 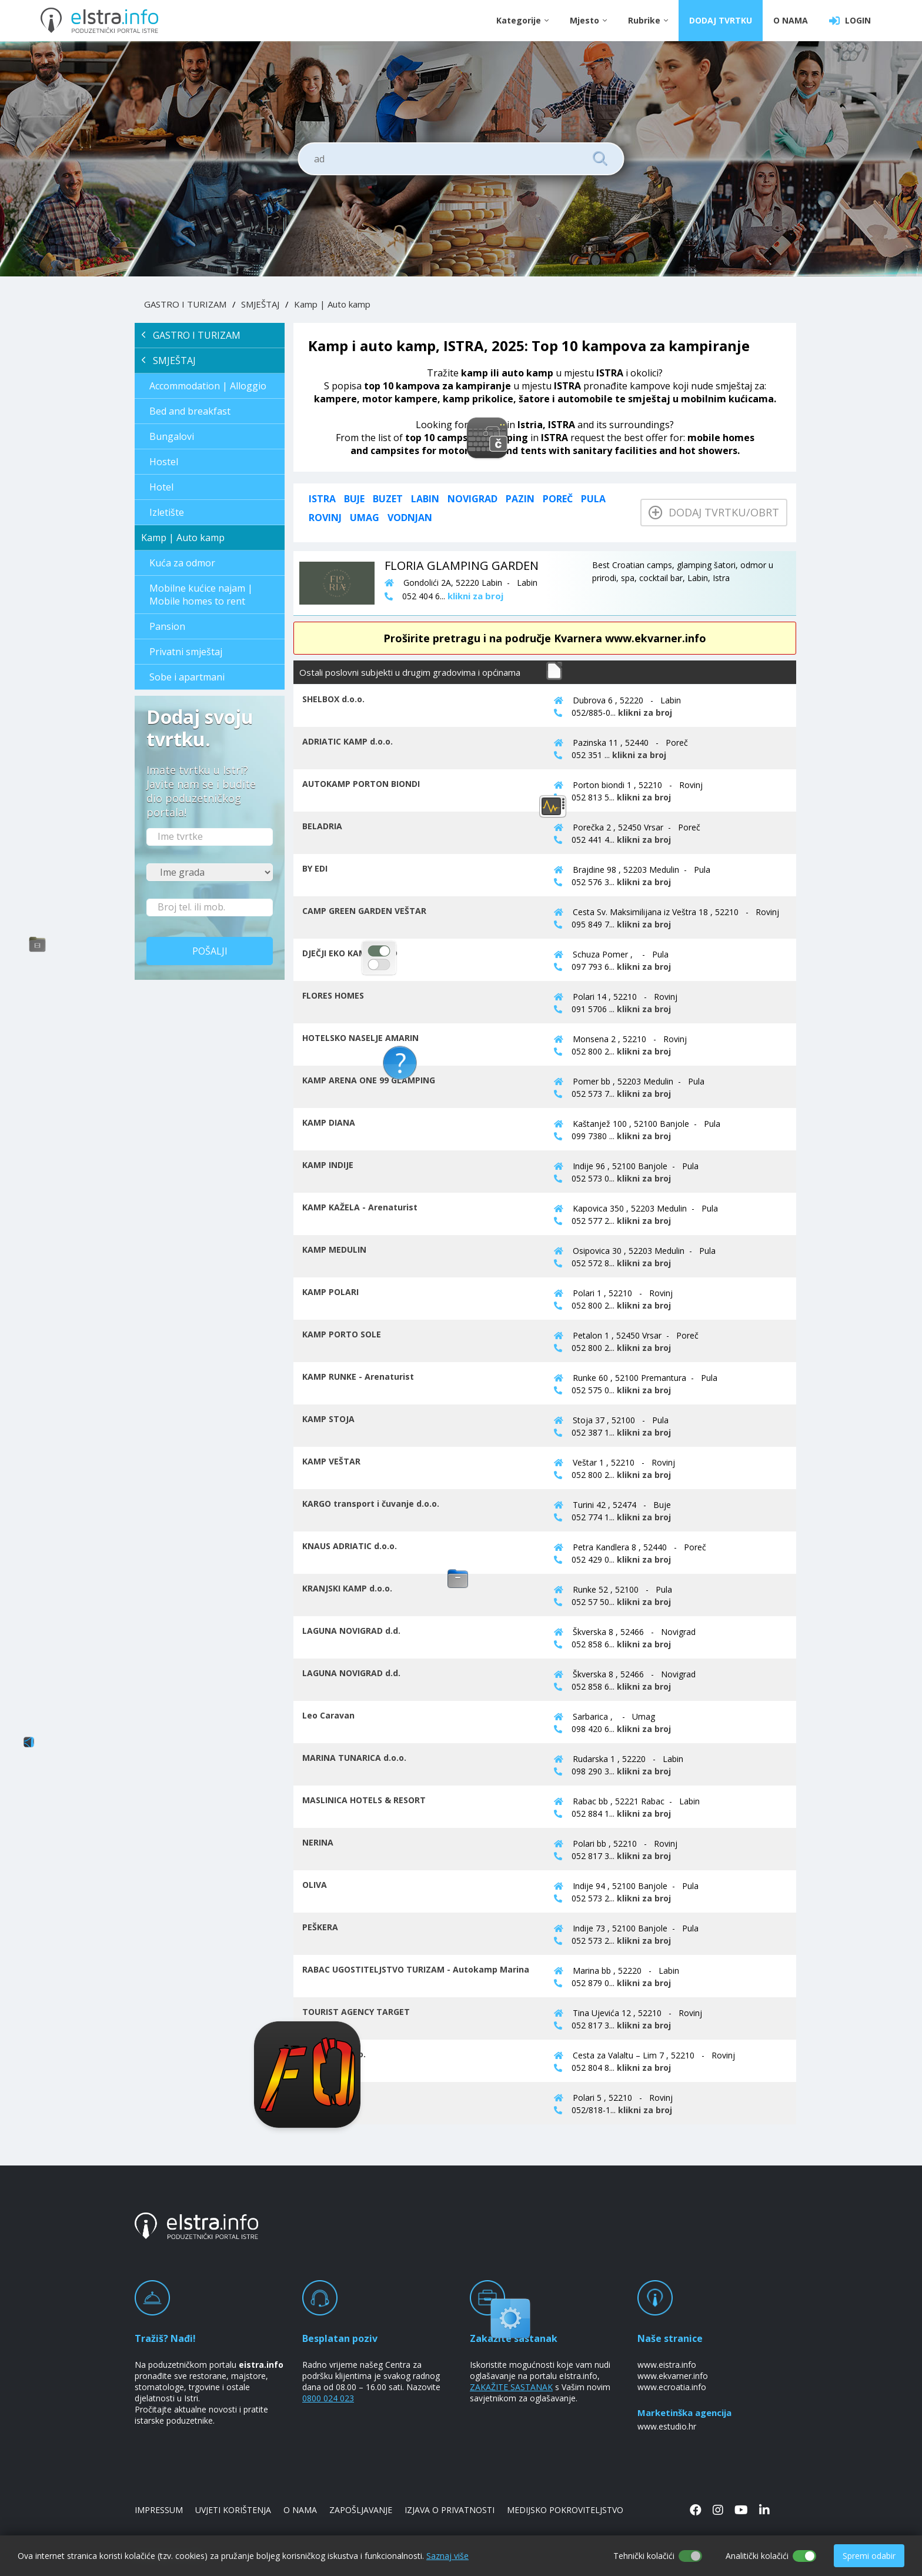 I want to click on open your videos folder, so click(x=37, y=944).